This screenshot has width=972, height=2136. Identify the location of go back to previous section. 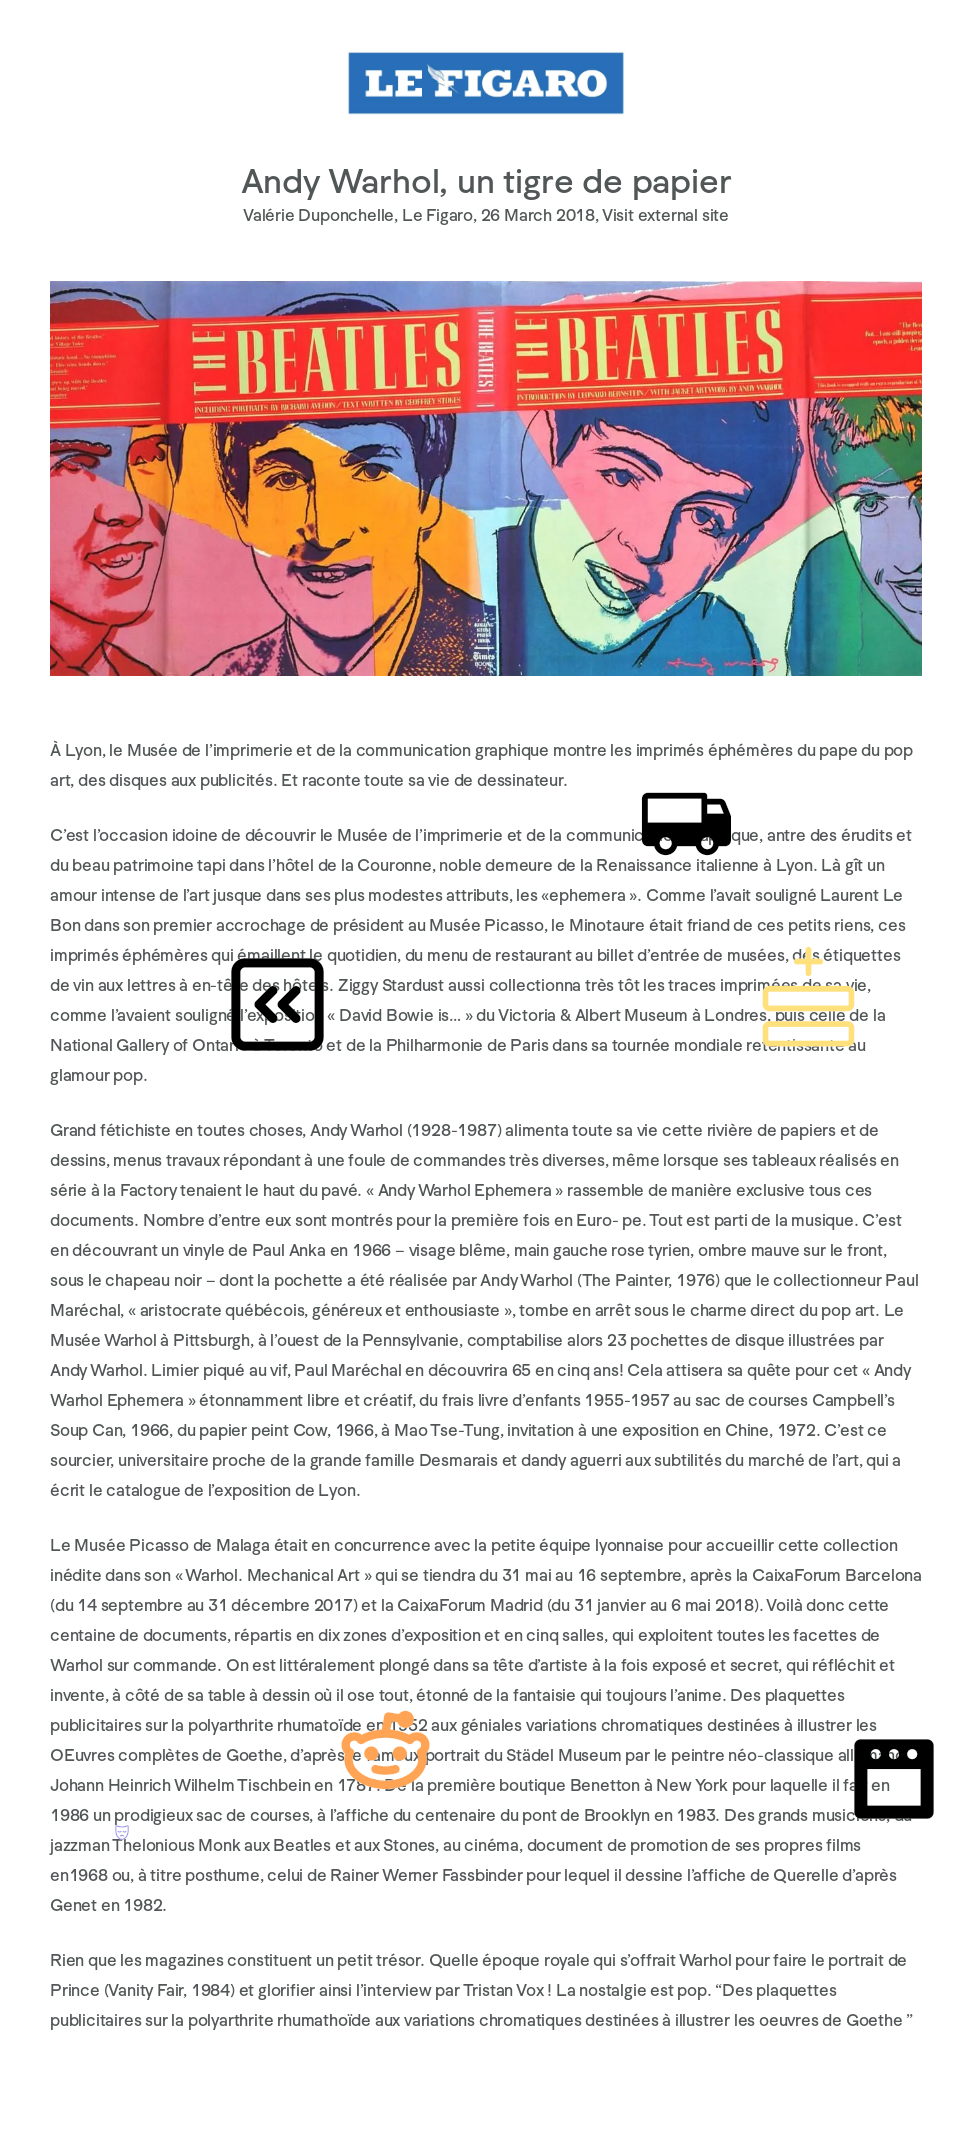
(277, 1004).